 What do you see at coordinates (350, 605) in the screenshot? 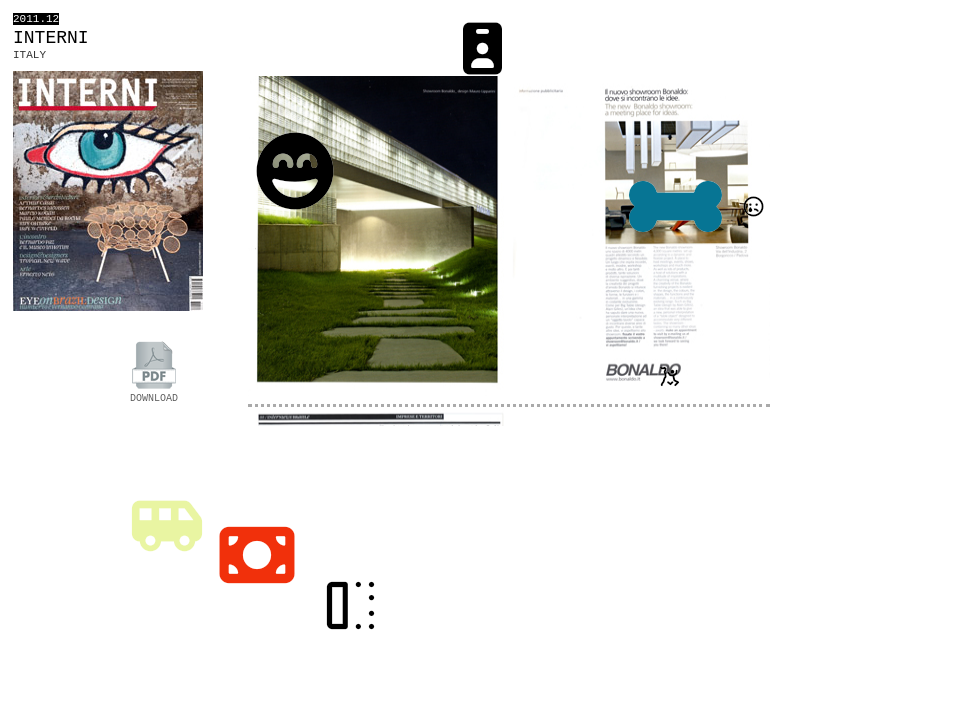
I see `align selected element to the left` at bounding box center [350, 605].